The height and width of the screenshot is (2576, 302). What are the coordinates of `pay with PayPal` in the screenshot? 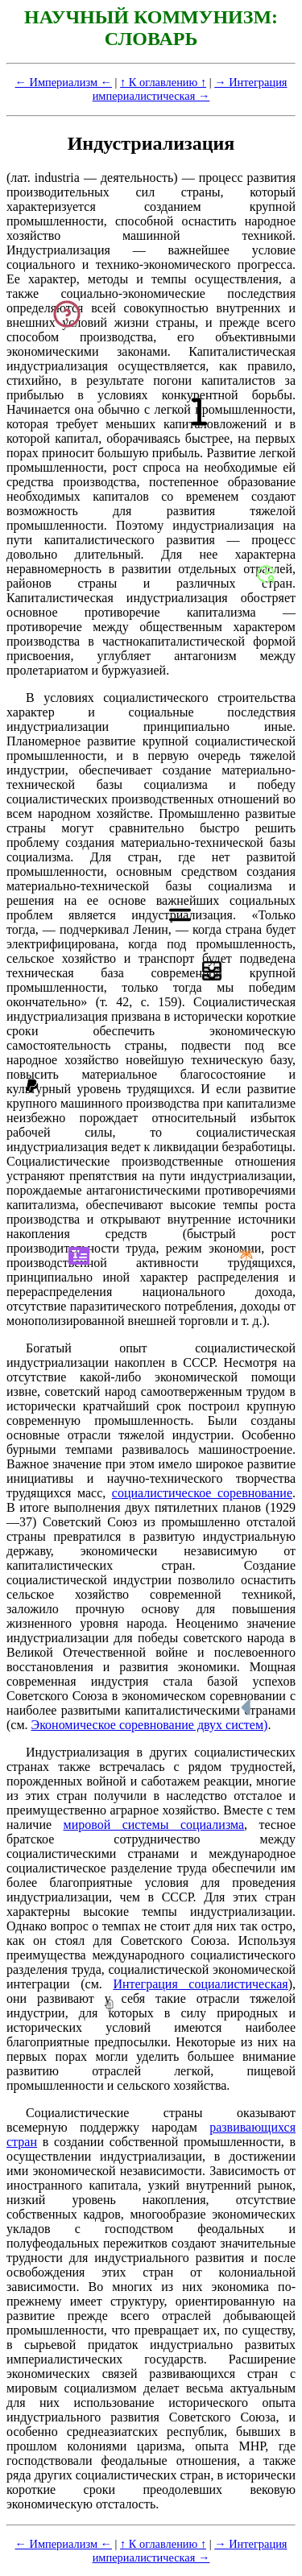 It's located at (32, 1086).